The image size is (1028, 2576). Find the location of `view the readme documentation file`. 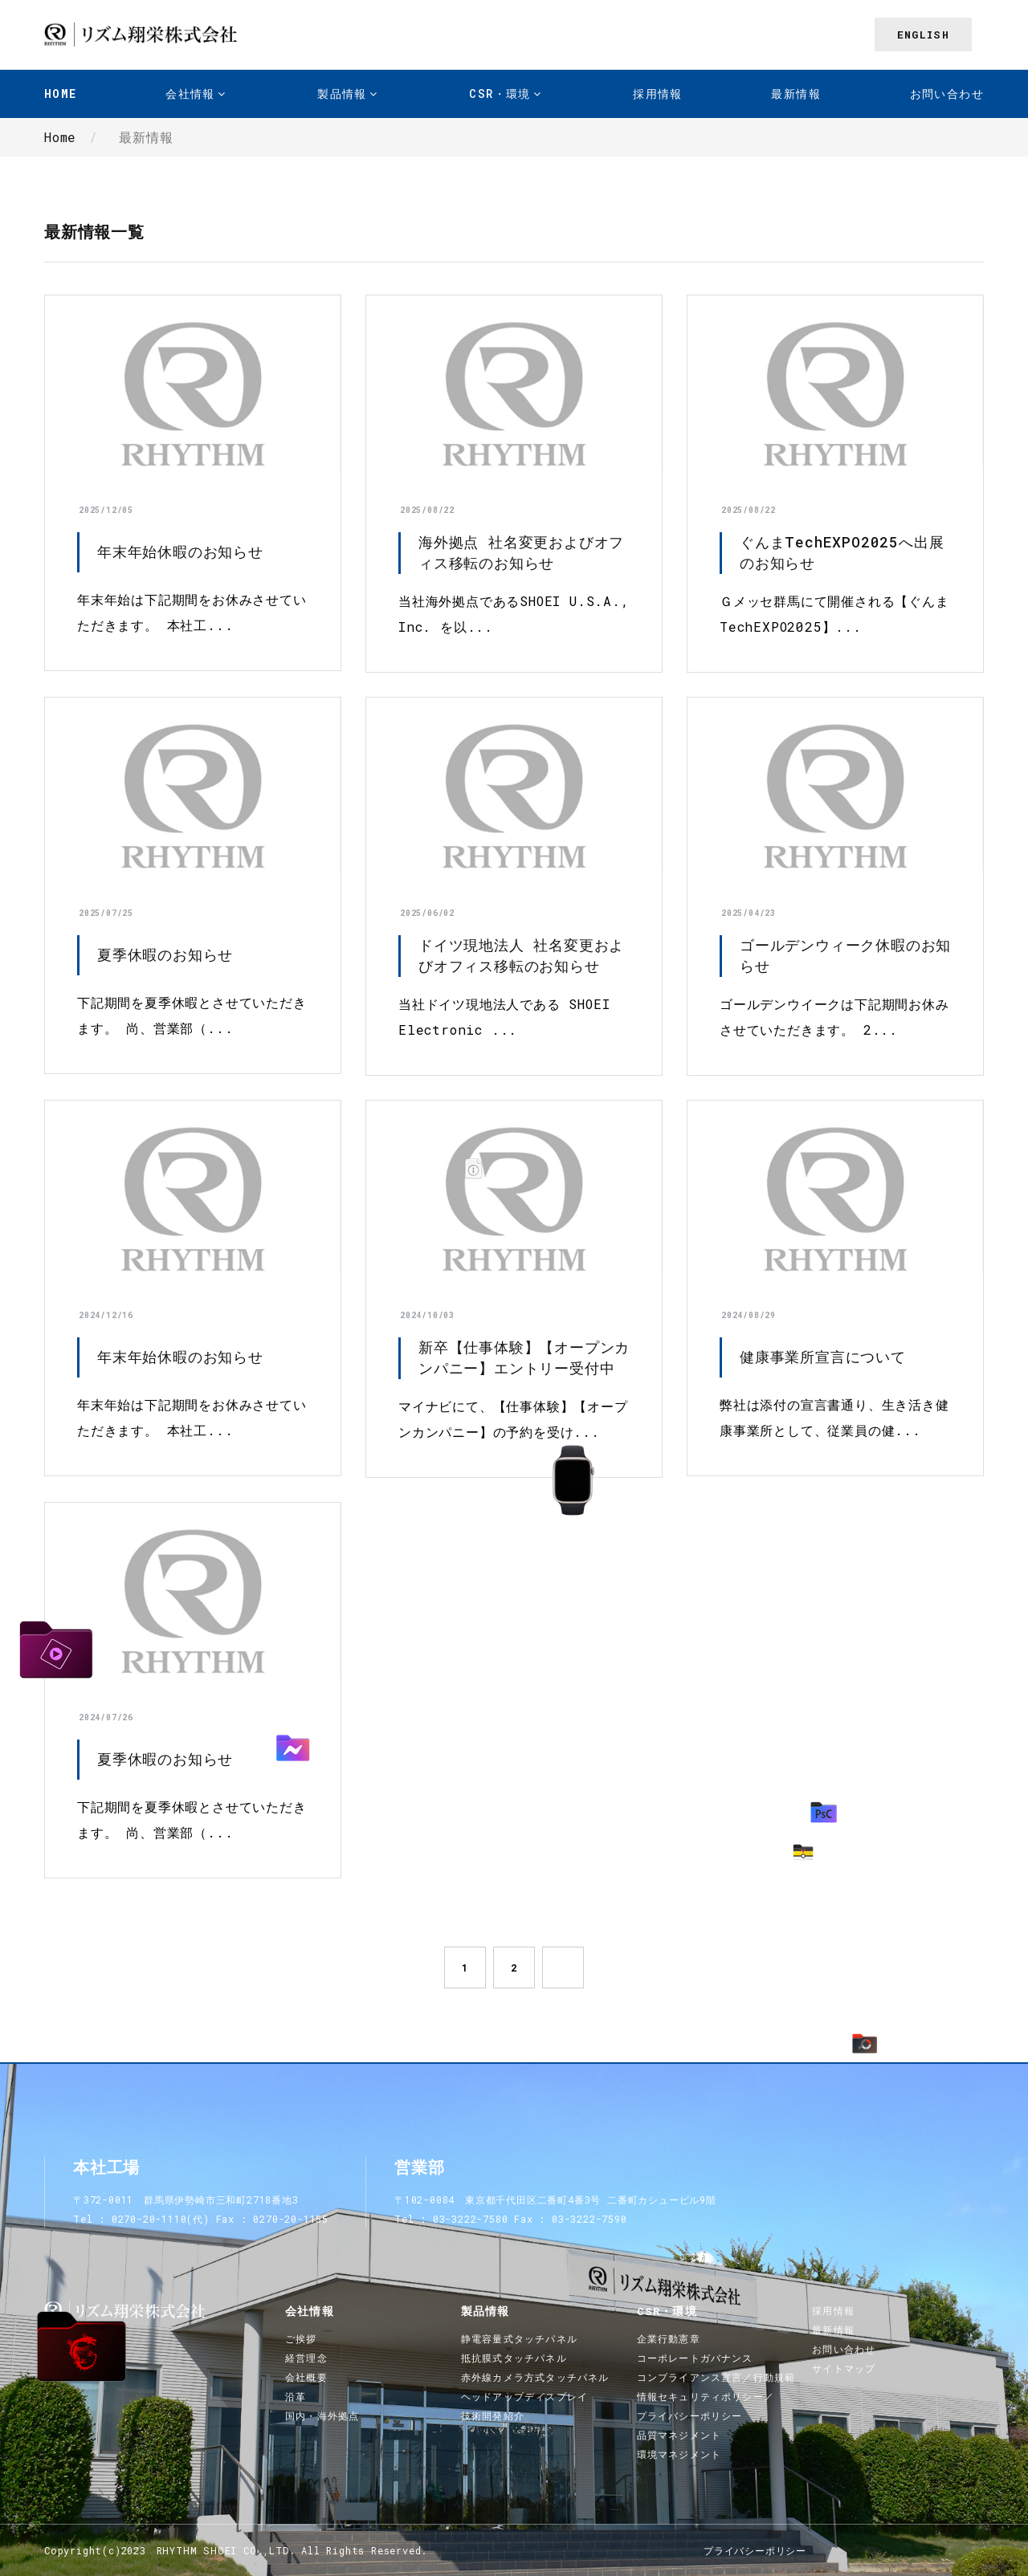

view the readme documentation file is located at coordinates (473, 1168).